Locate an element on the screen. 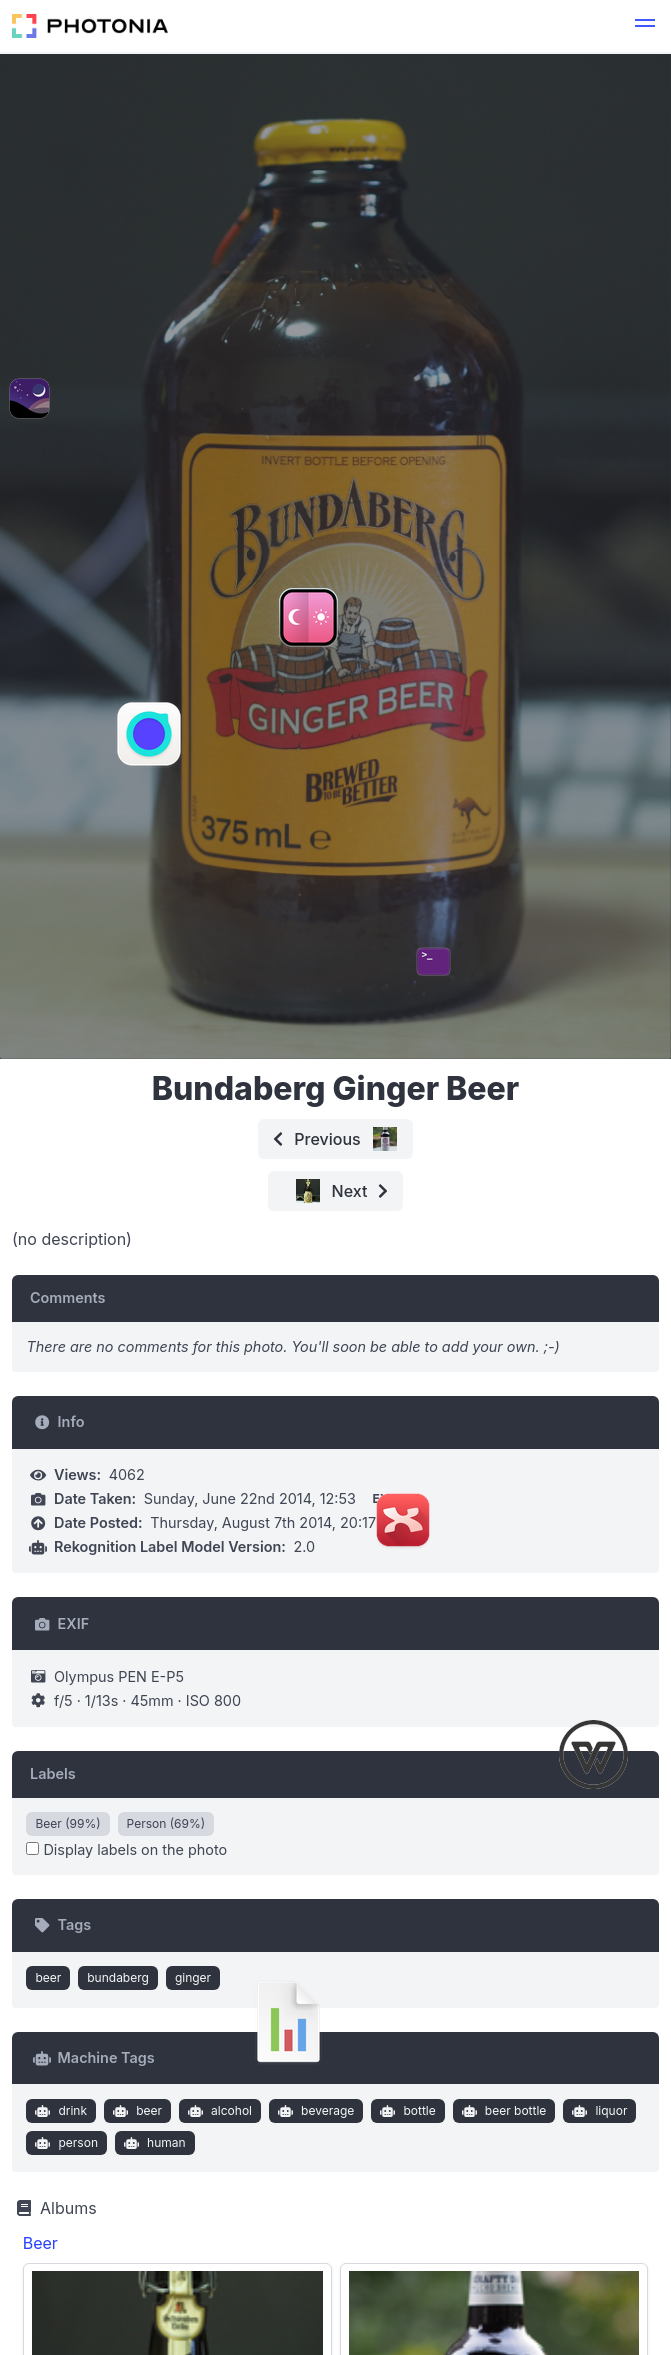 Image resolution: width=671 pixels, height=2355 pixels. open an opendocument chart file is located at coordinates (288, 2021).